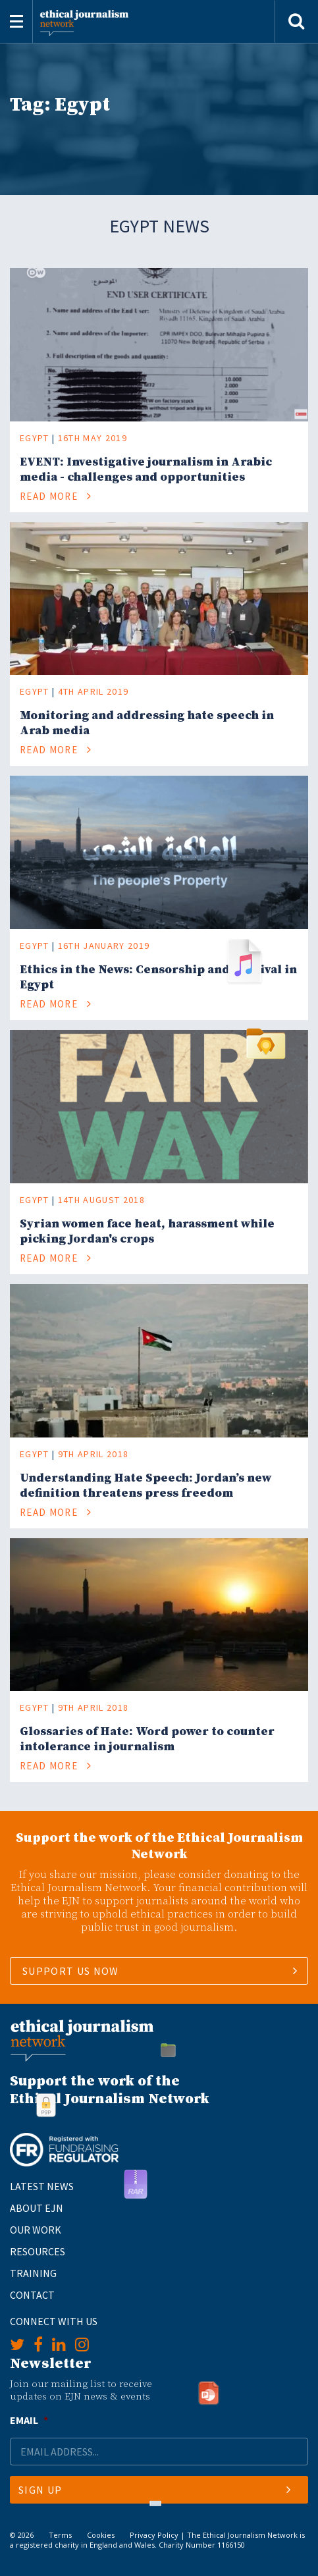 Image resolution: width=318 pixels, height=2576 pixels. What do you see at coordinates (46, 2105) in the screenshot?
I see `indicates a PGP-encrypted file` at bounding box center [46, 2105].